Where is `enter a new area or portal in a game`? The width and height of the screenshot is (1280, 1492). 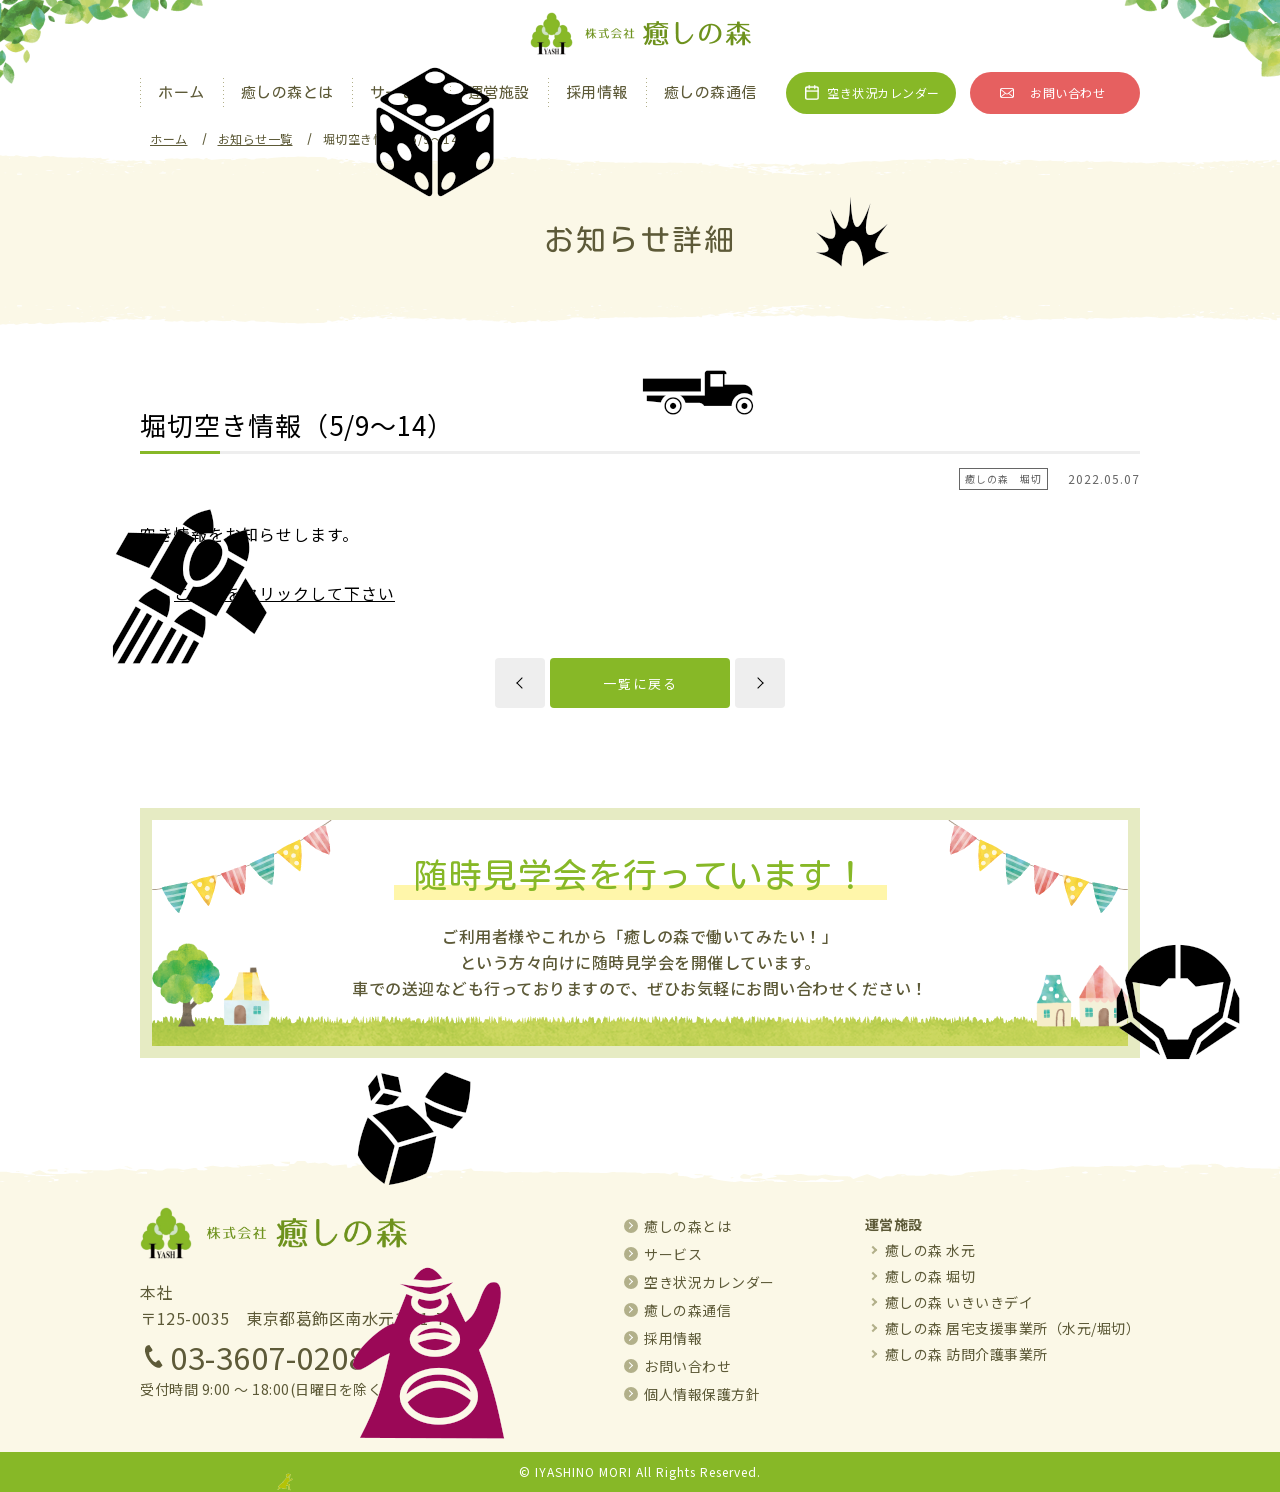 enter a new area or portal in a game is located at coordinates (852, 232).